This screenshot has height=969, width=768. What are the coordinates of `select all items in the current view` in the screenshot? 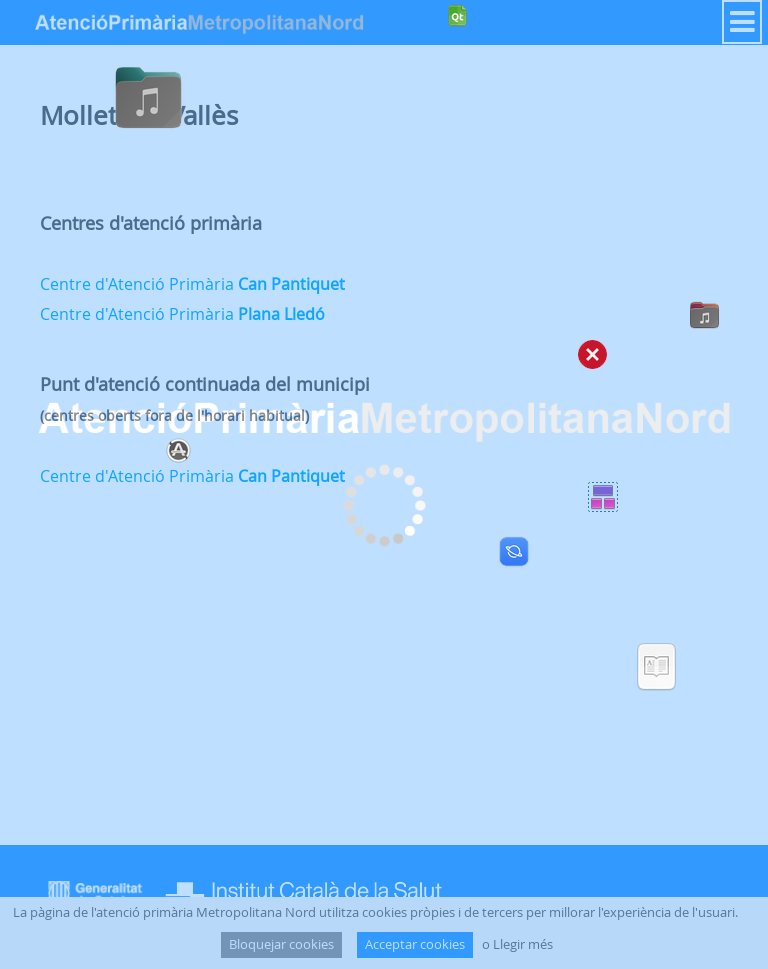 It's located at (603, 497).